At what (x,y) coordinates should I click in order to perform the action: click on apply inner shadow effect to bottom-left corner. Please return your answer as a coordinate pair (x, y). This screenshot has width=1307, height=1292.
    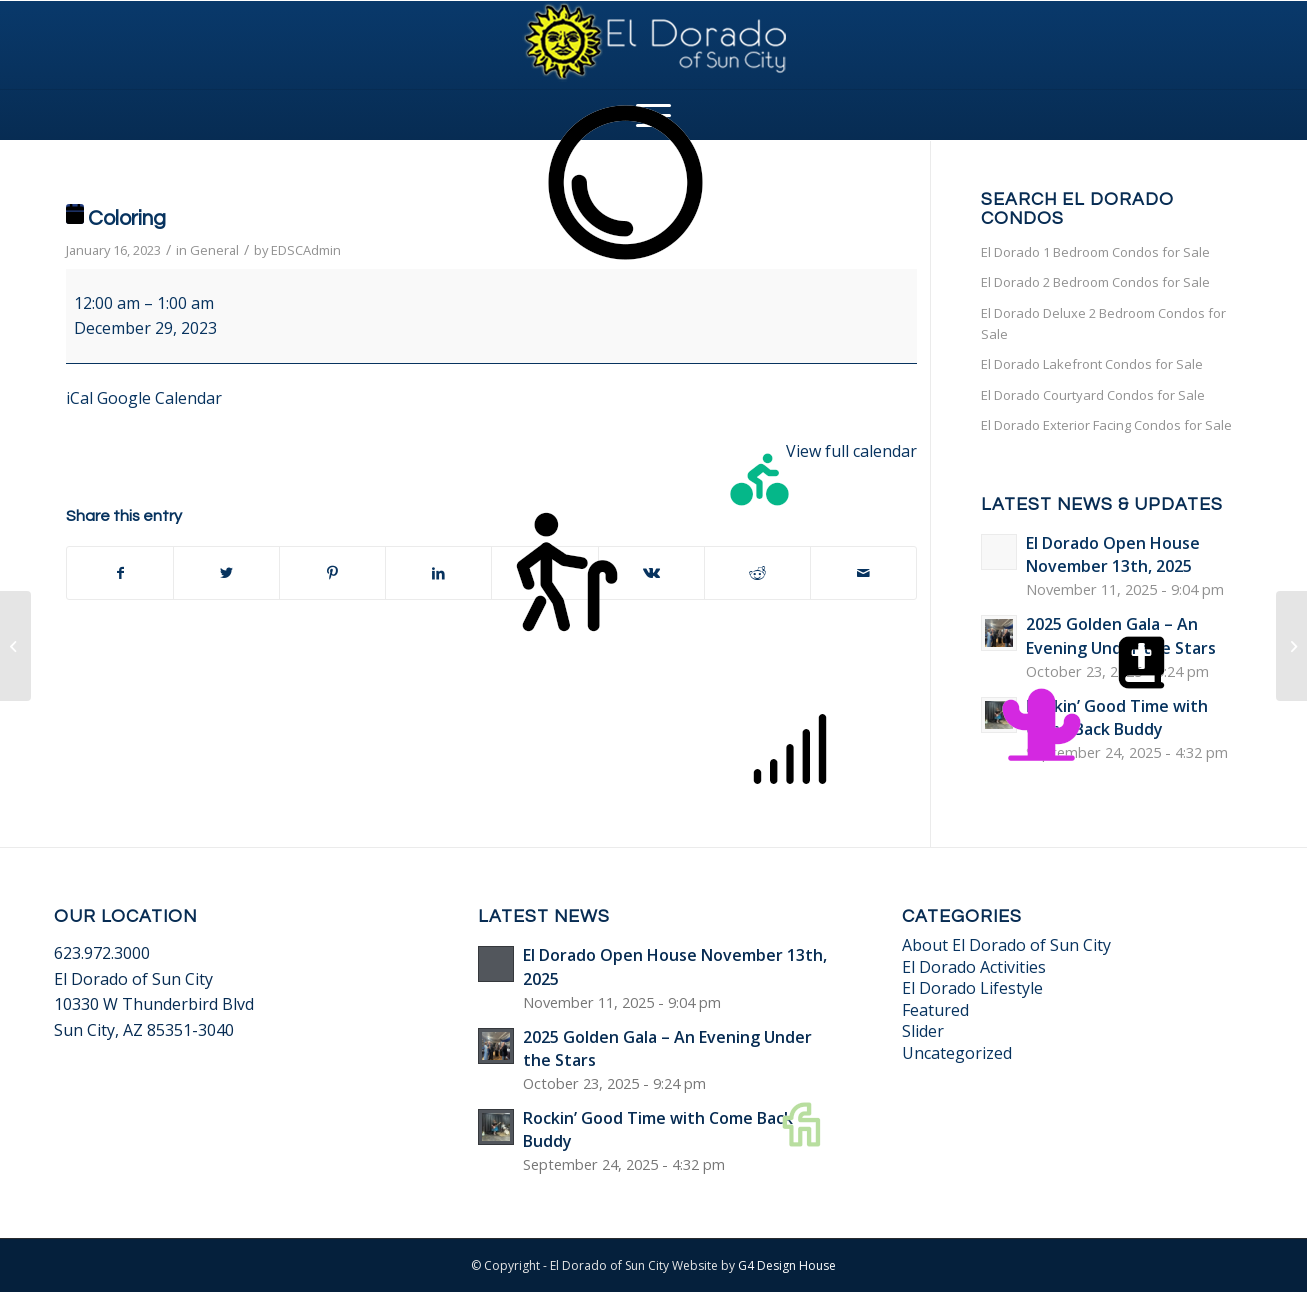
    Looking at the image, I should click on (625, 182).